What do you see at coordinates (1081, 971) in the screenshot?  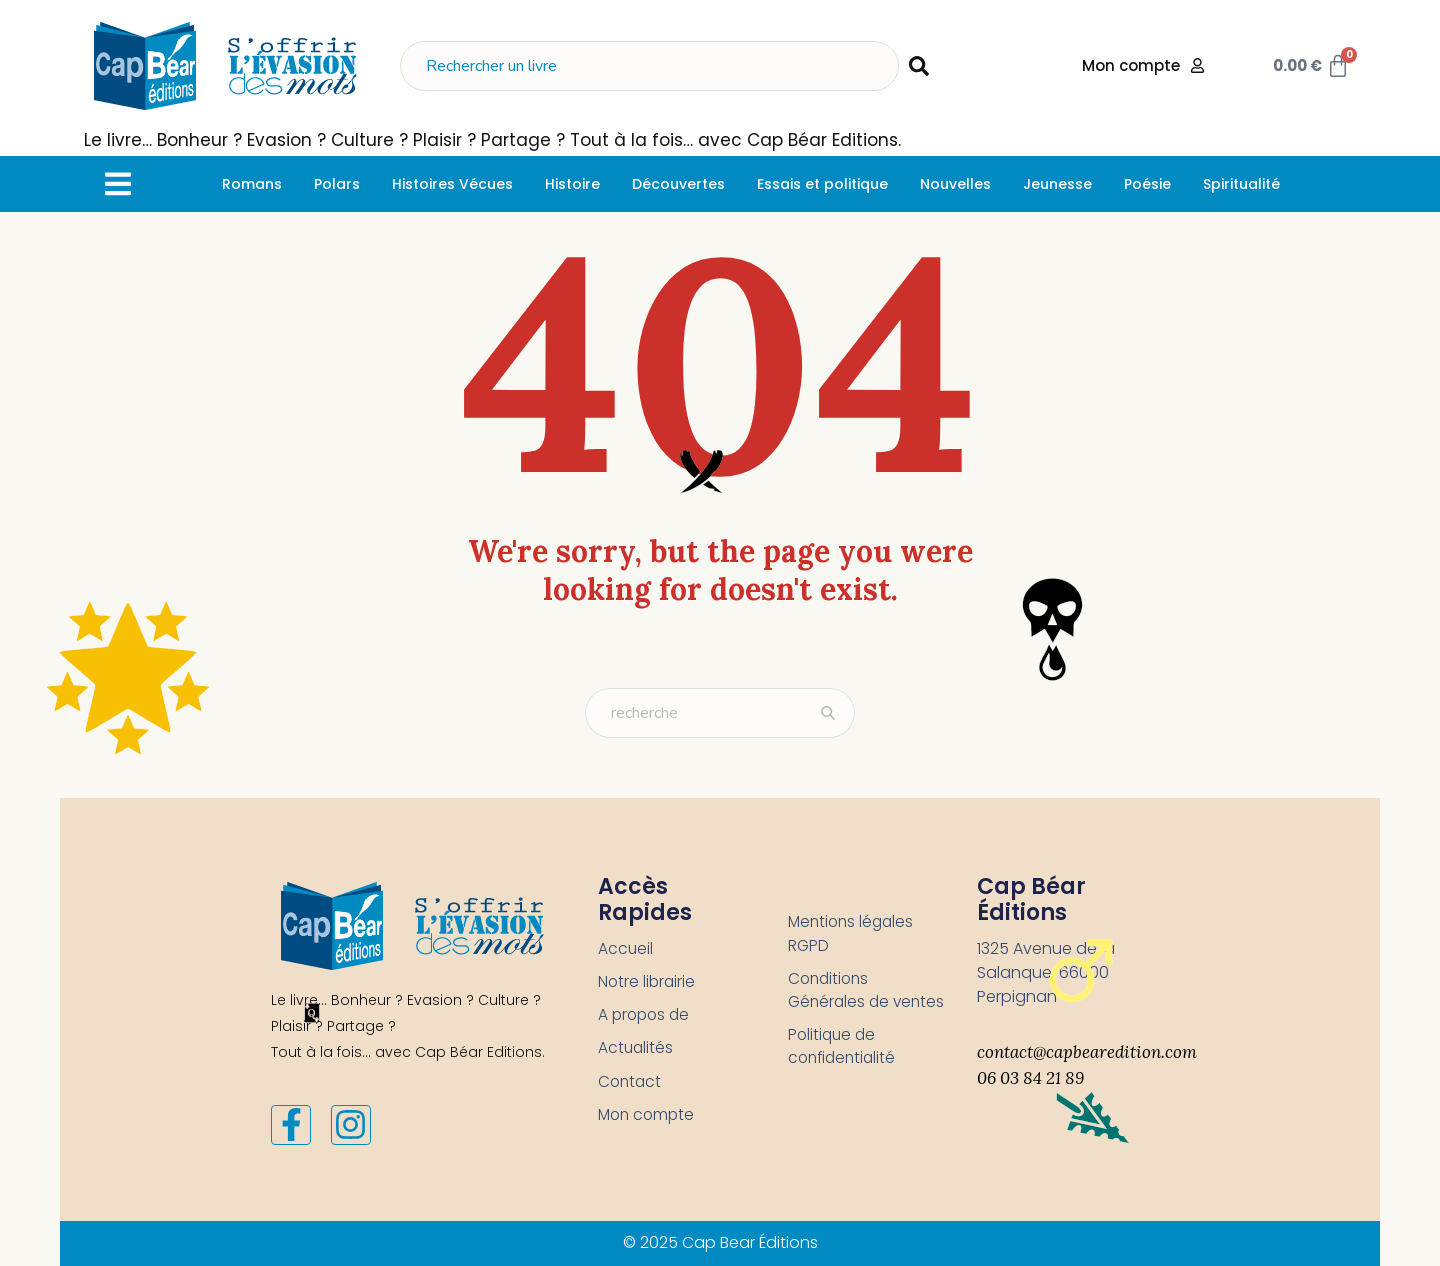 I see `indicates male gender option` at bounding box center [1081, 971].